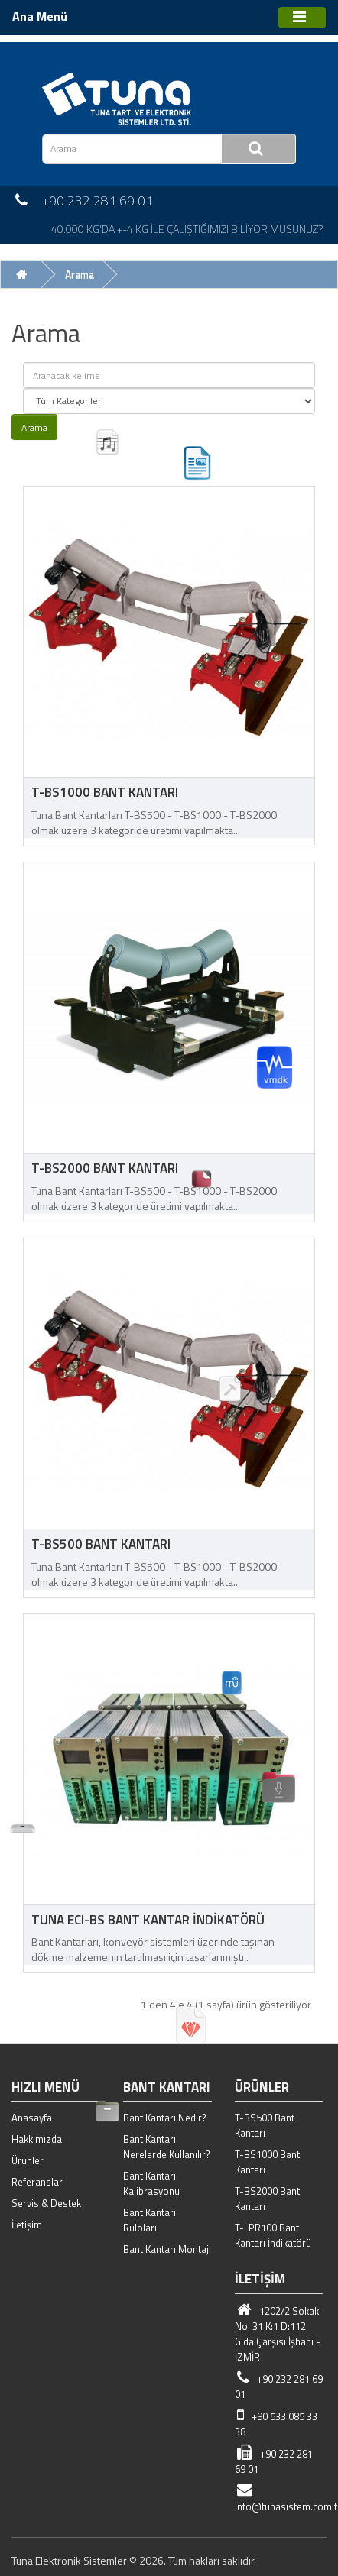 The width and height of the screenshot is (338, 2576). Describe the element at coordinates (230, 1389) in the screenshot. I see `a makefile or build configuration file` at that location.